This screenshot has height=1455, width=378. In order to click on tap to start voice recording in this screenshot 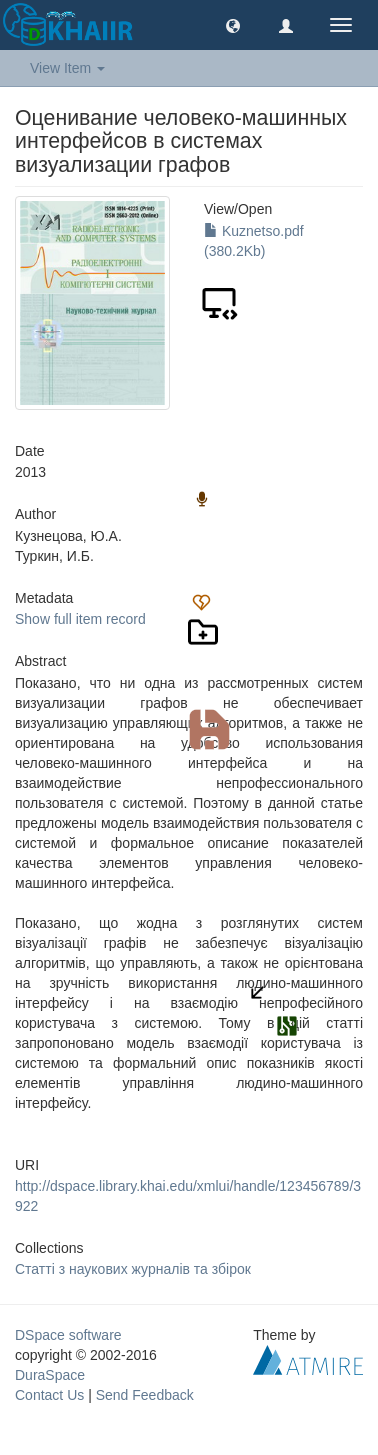, I will do `click(202, 499)`.